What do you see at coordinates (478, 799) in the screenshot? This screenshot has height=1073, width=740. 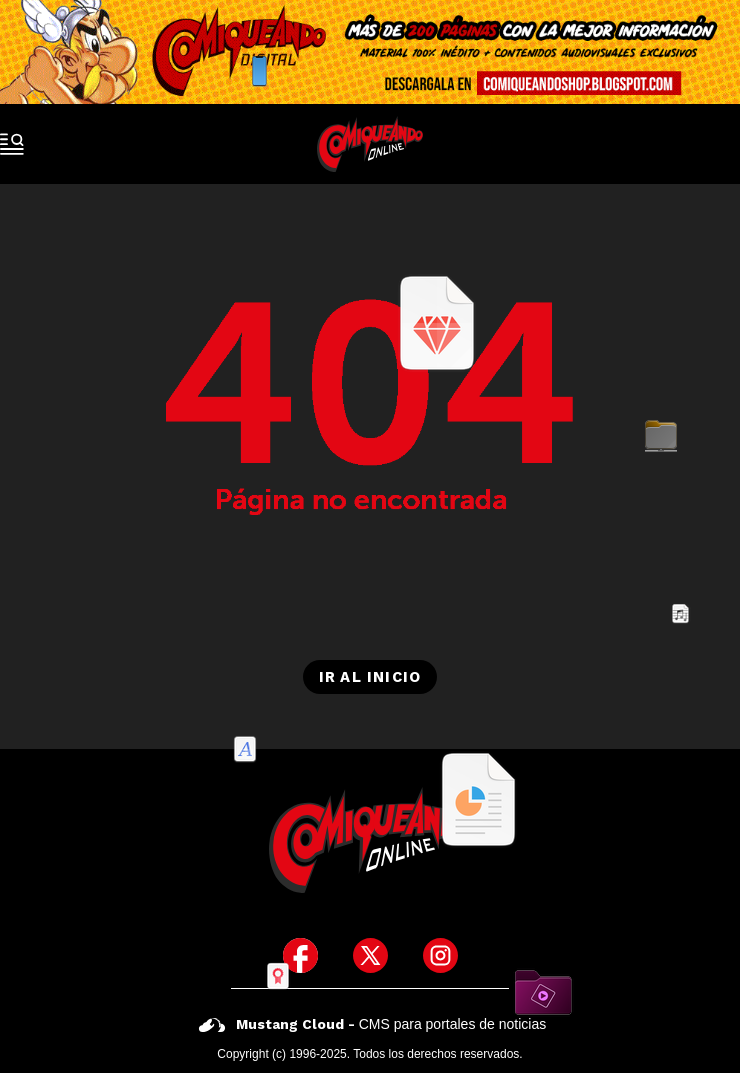 I see `open a presentation file` at bounding box center [478, 799].